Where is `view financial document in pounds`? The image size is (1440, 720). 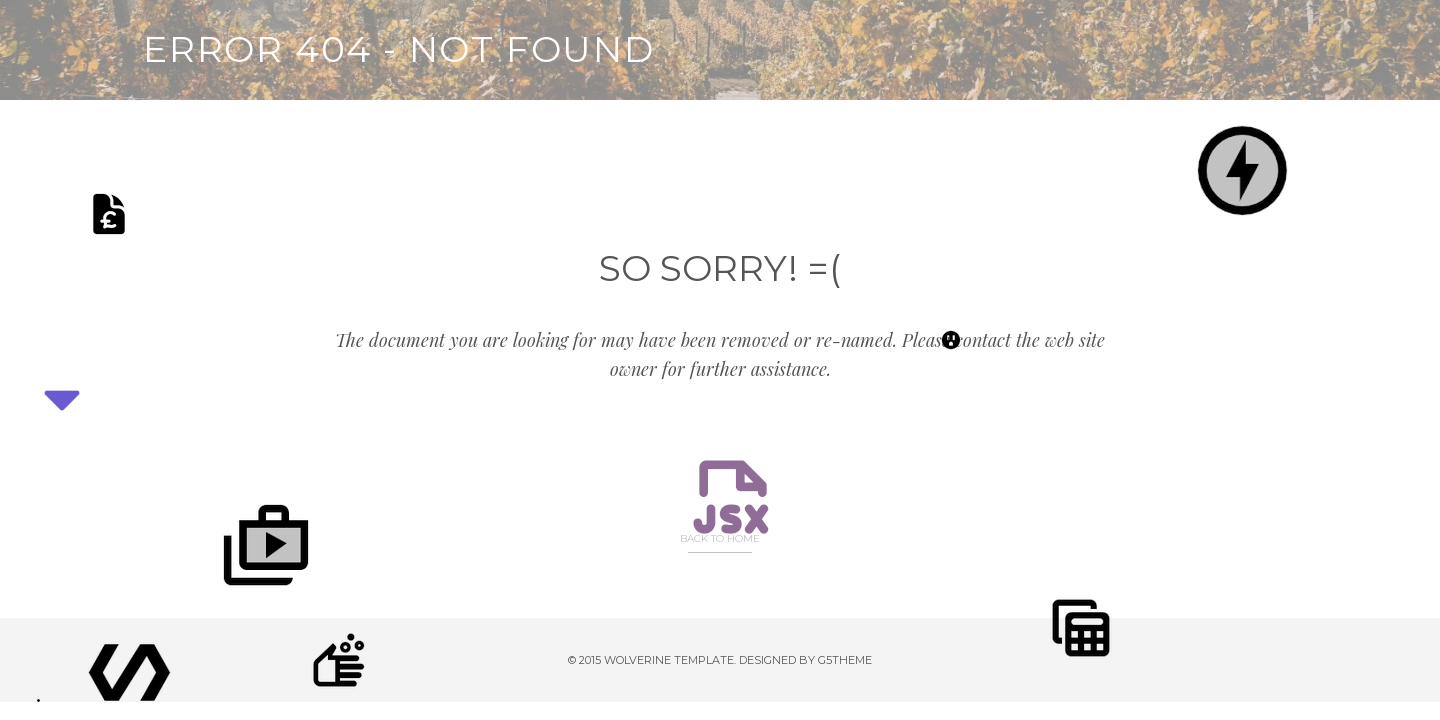 view financial document in pounds is located at coordinates (109, 214).